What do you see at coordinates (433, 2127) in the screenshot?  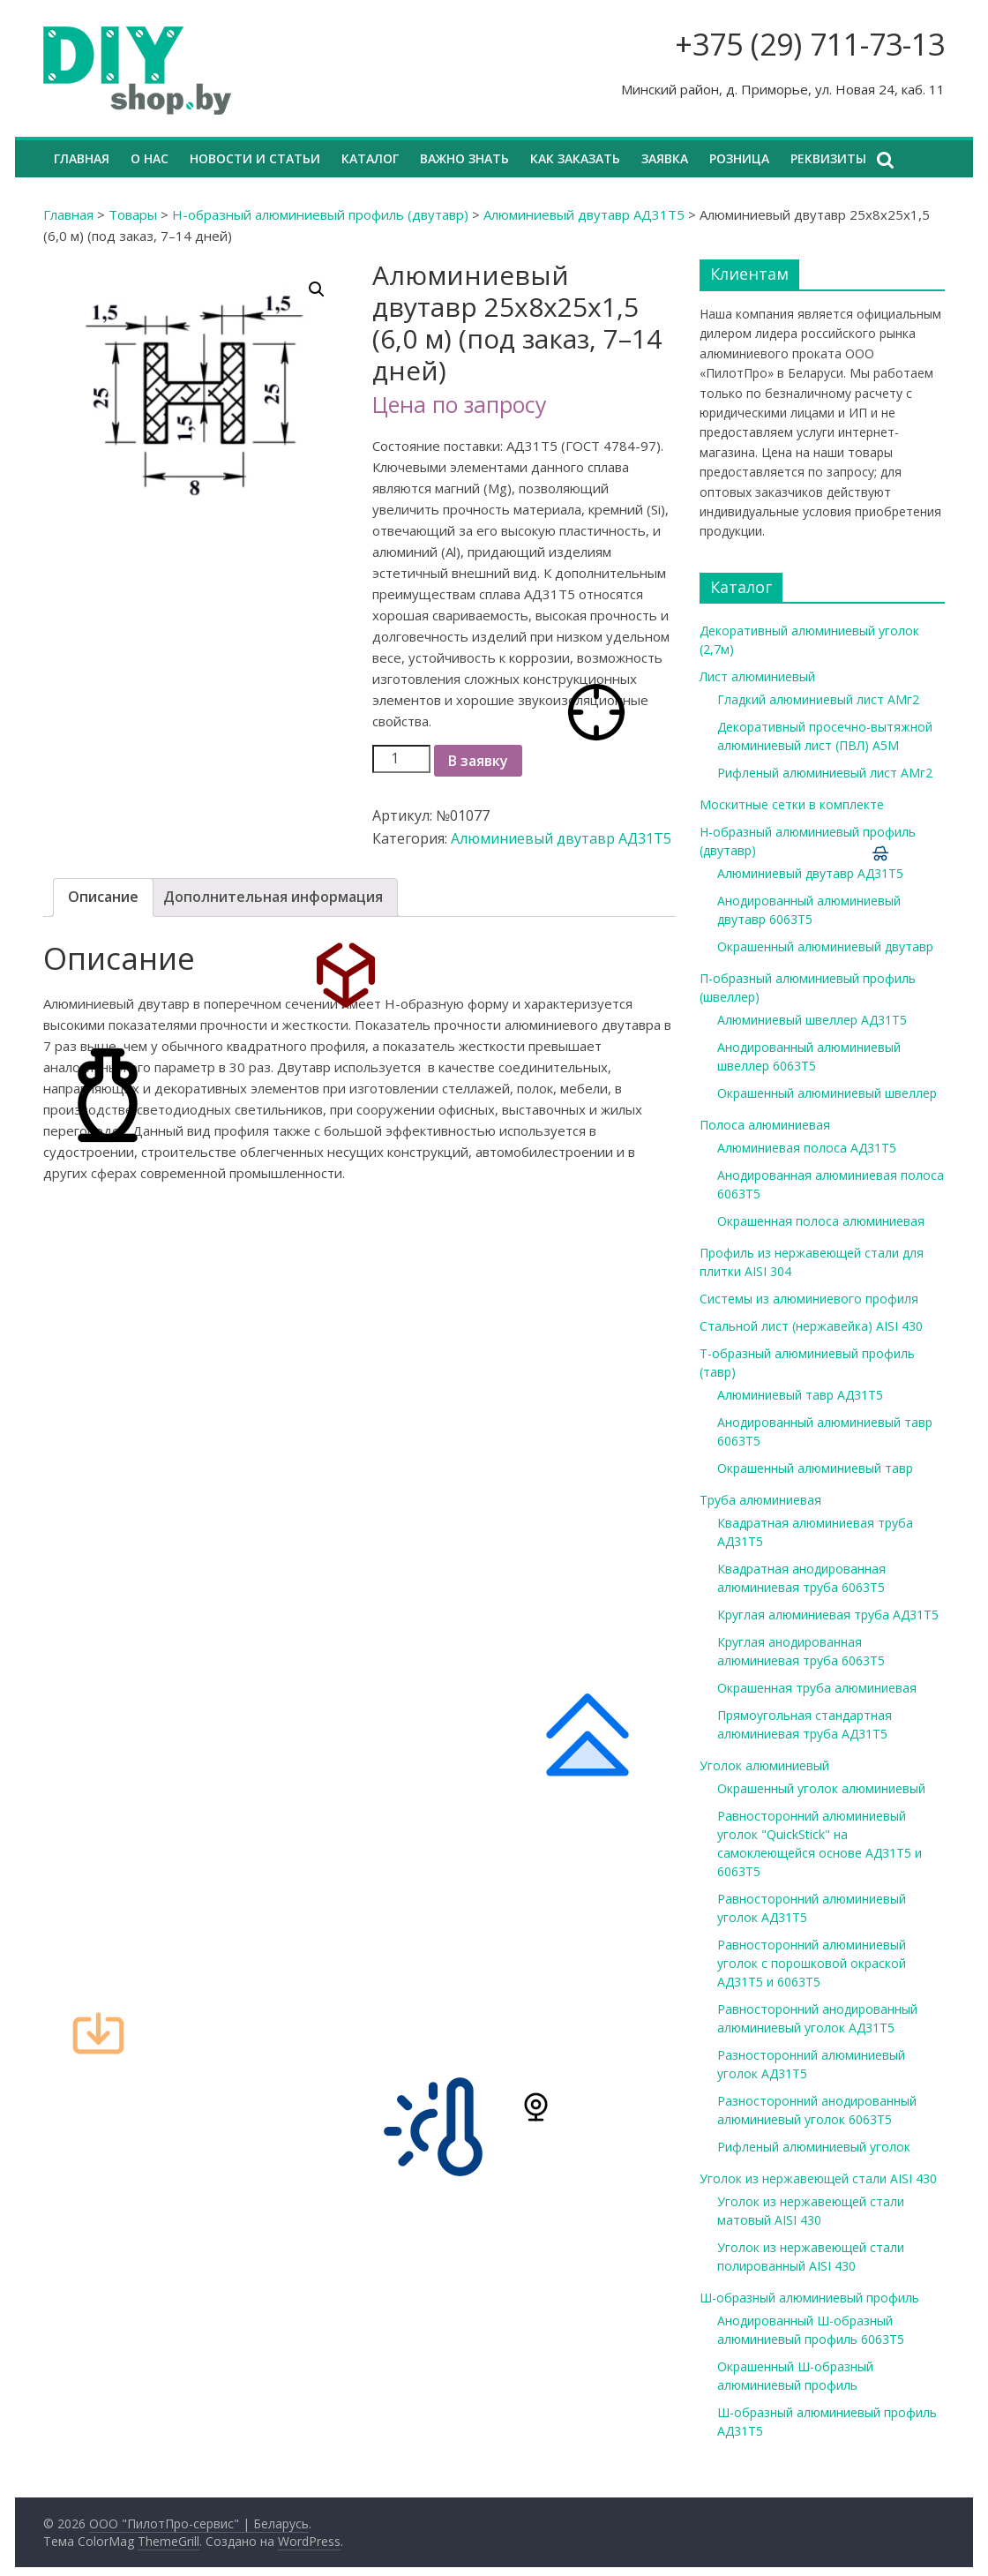 I see `view current outdoor temperature` at bounding box center [433, 2127].